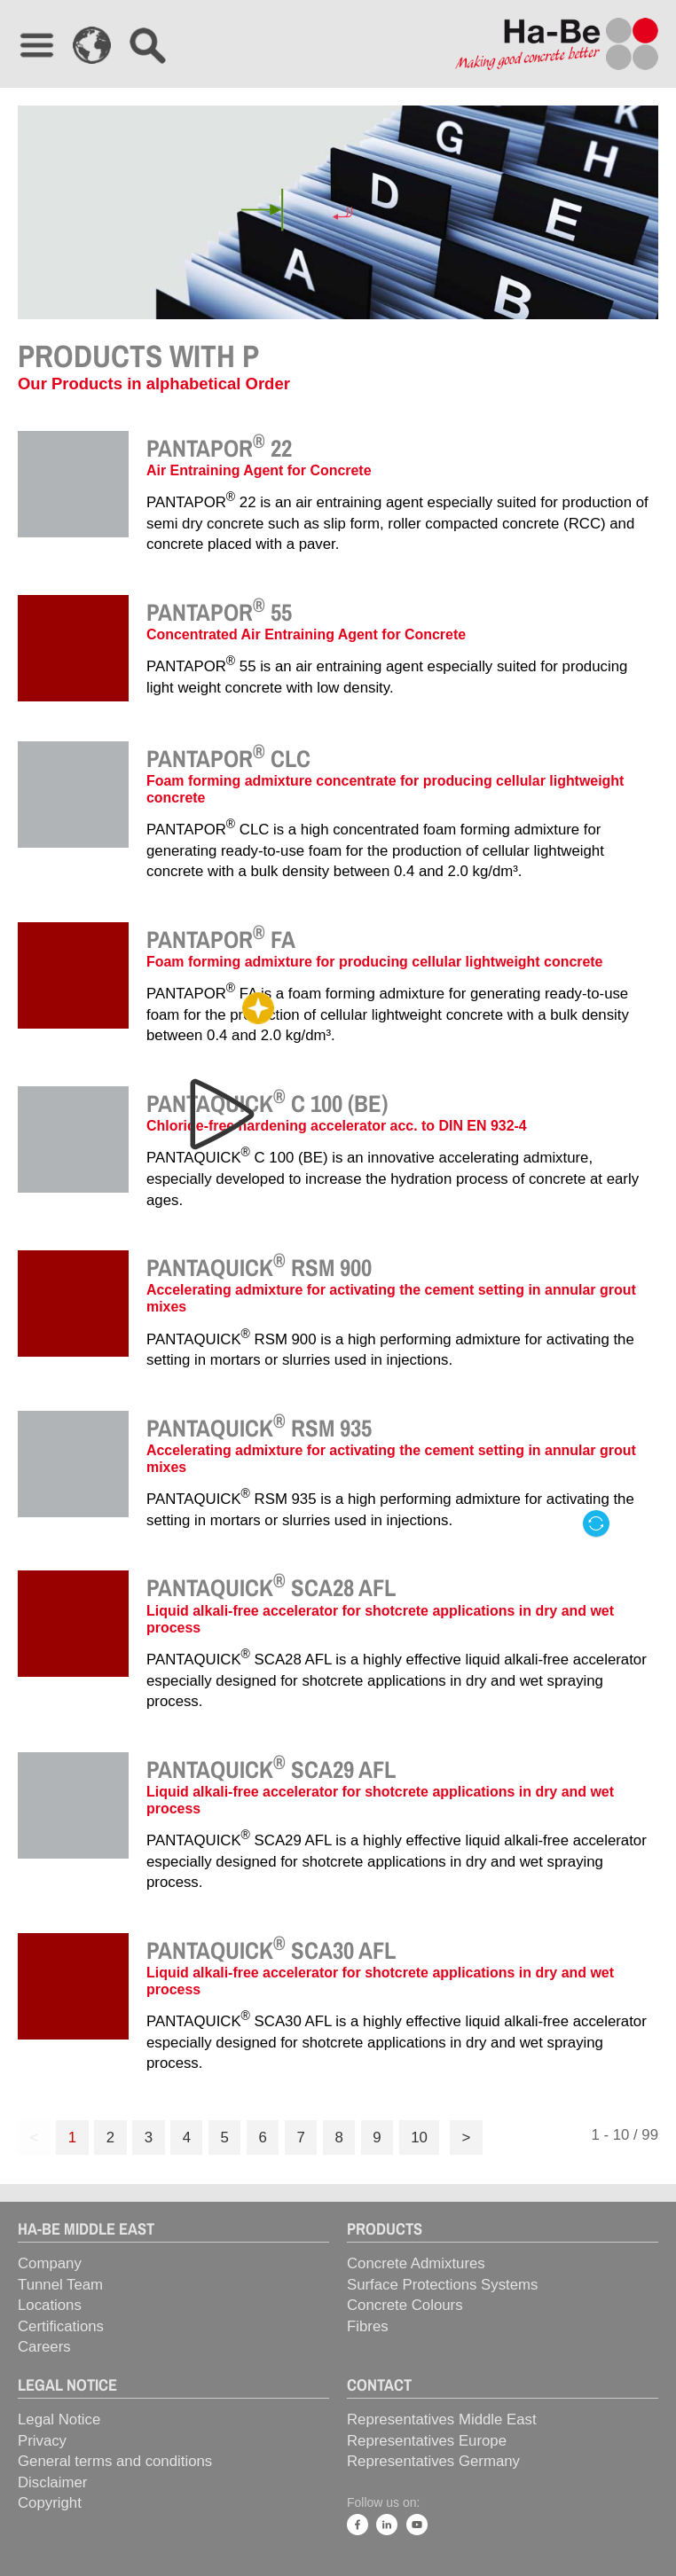 The height and width of the screenshot is (2576, 676). I want to click on mark a bluetooth device as trusted, so click(258, 1008).